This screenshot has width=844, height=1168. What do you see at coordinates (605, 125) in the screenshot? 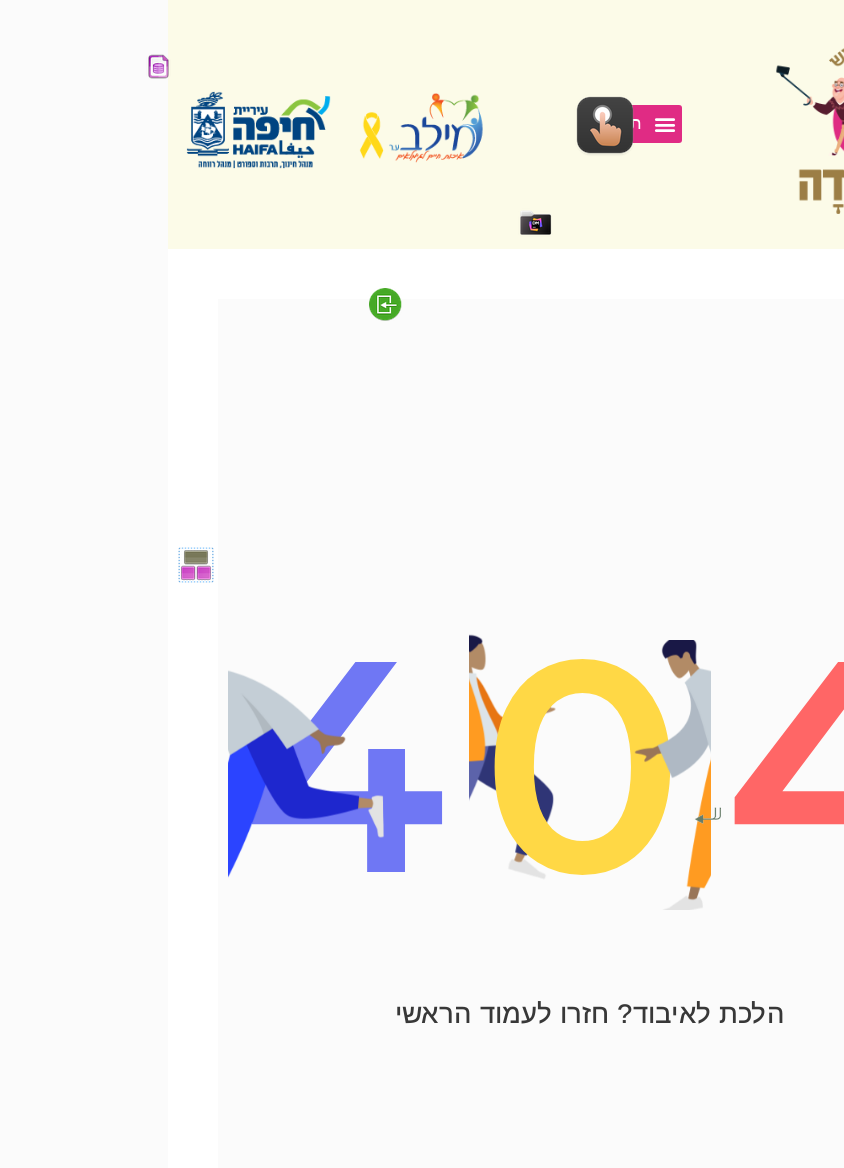
I see `touchscreen input settings` at bounding box center [605, 125].